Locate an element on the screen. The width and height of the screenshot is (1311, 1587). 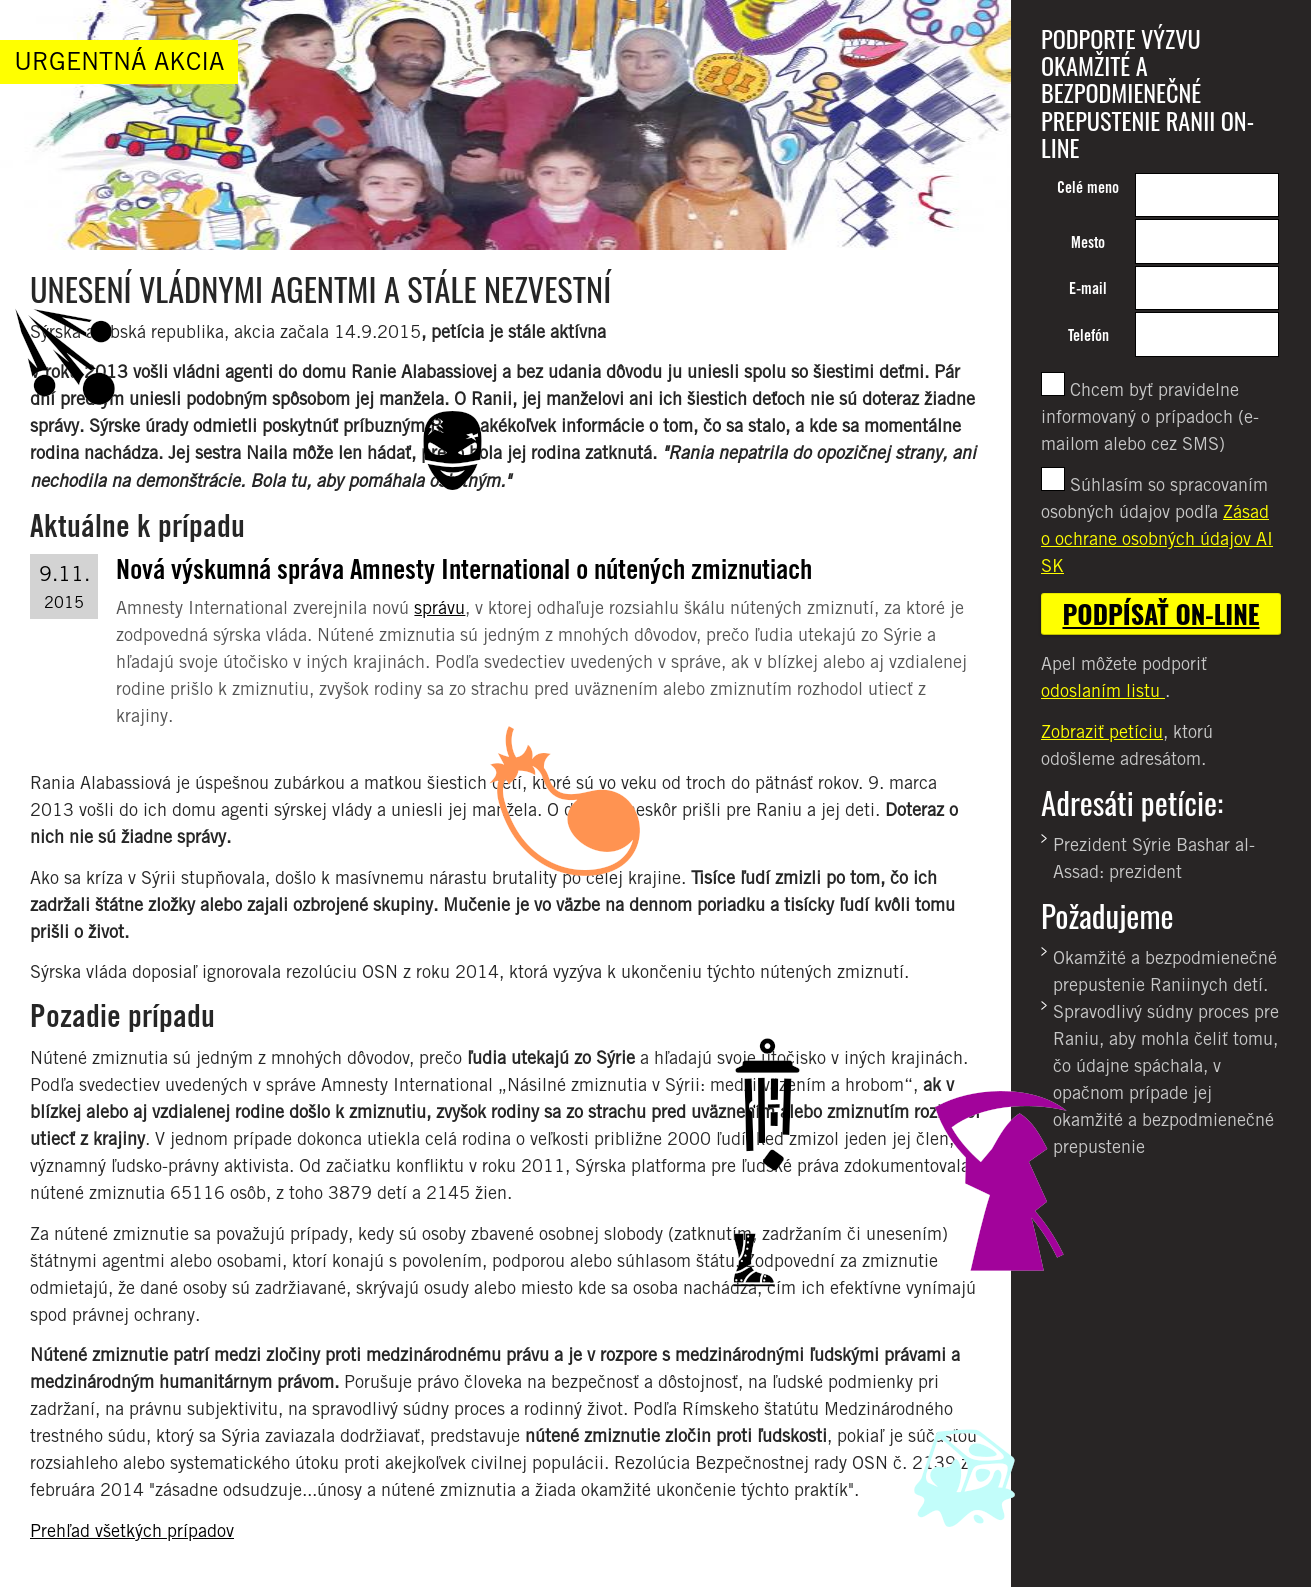
equip armor boots to your character is located at coordinates (754, 1260).